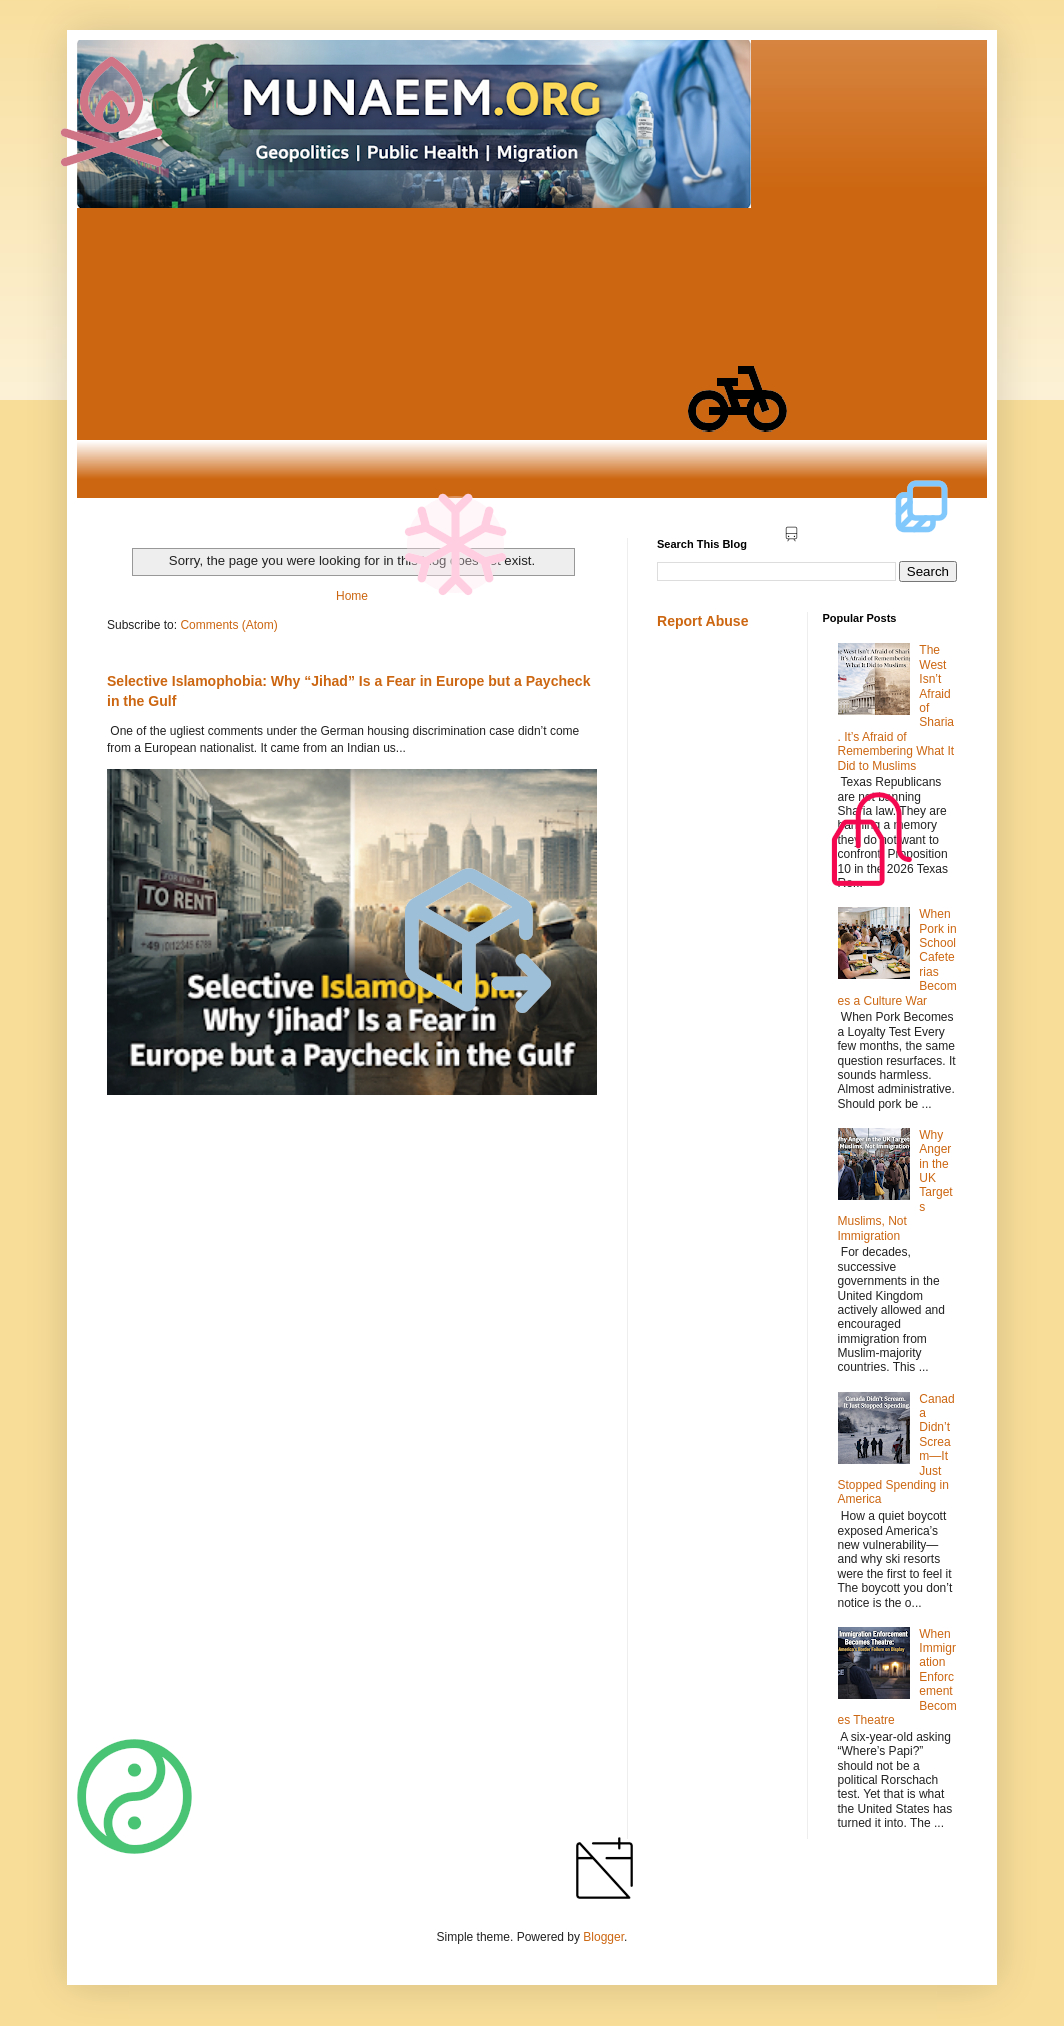 The height and width of the screenshot is (2026, 1064). What do you see at coordinates (111, 111) in the screenshot?
I see `access camping or outdoor activity features` at bounding box center [111, 111].